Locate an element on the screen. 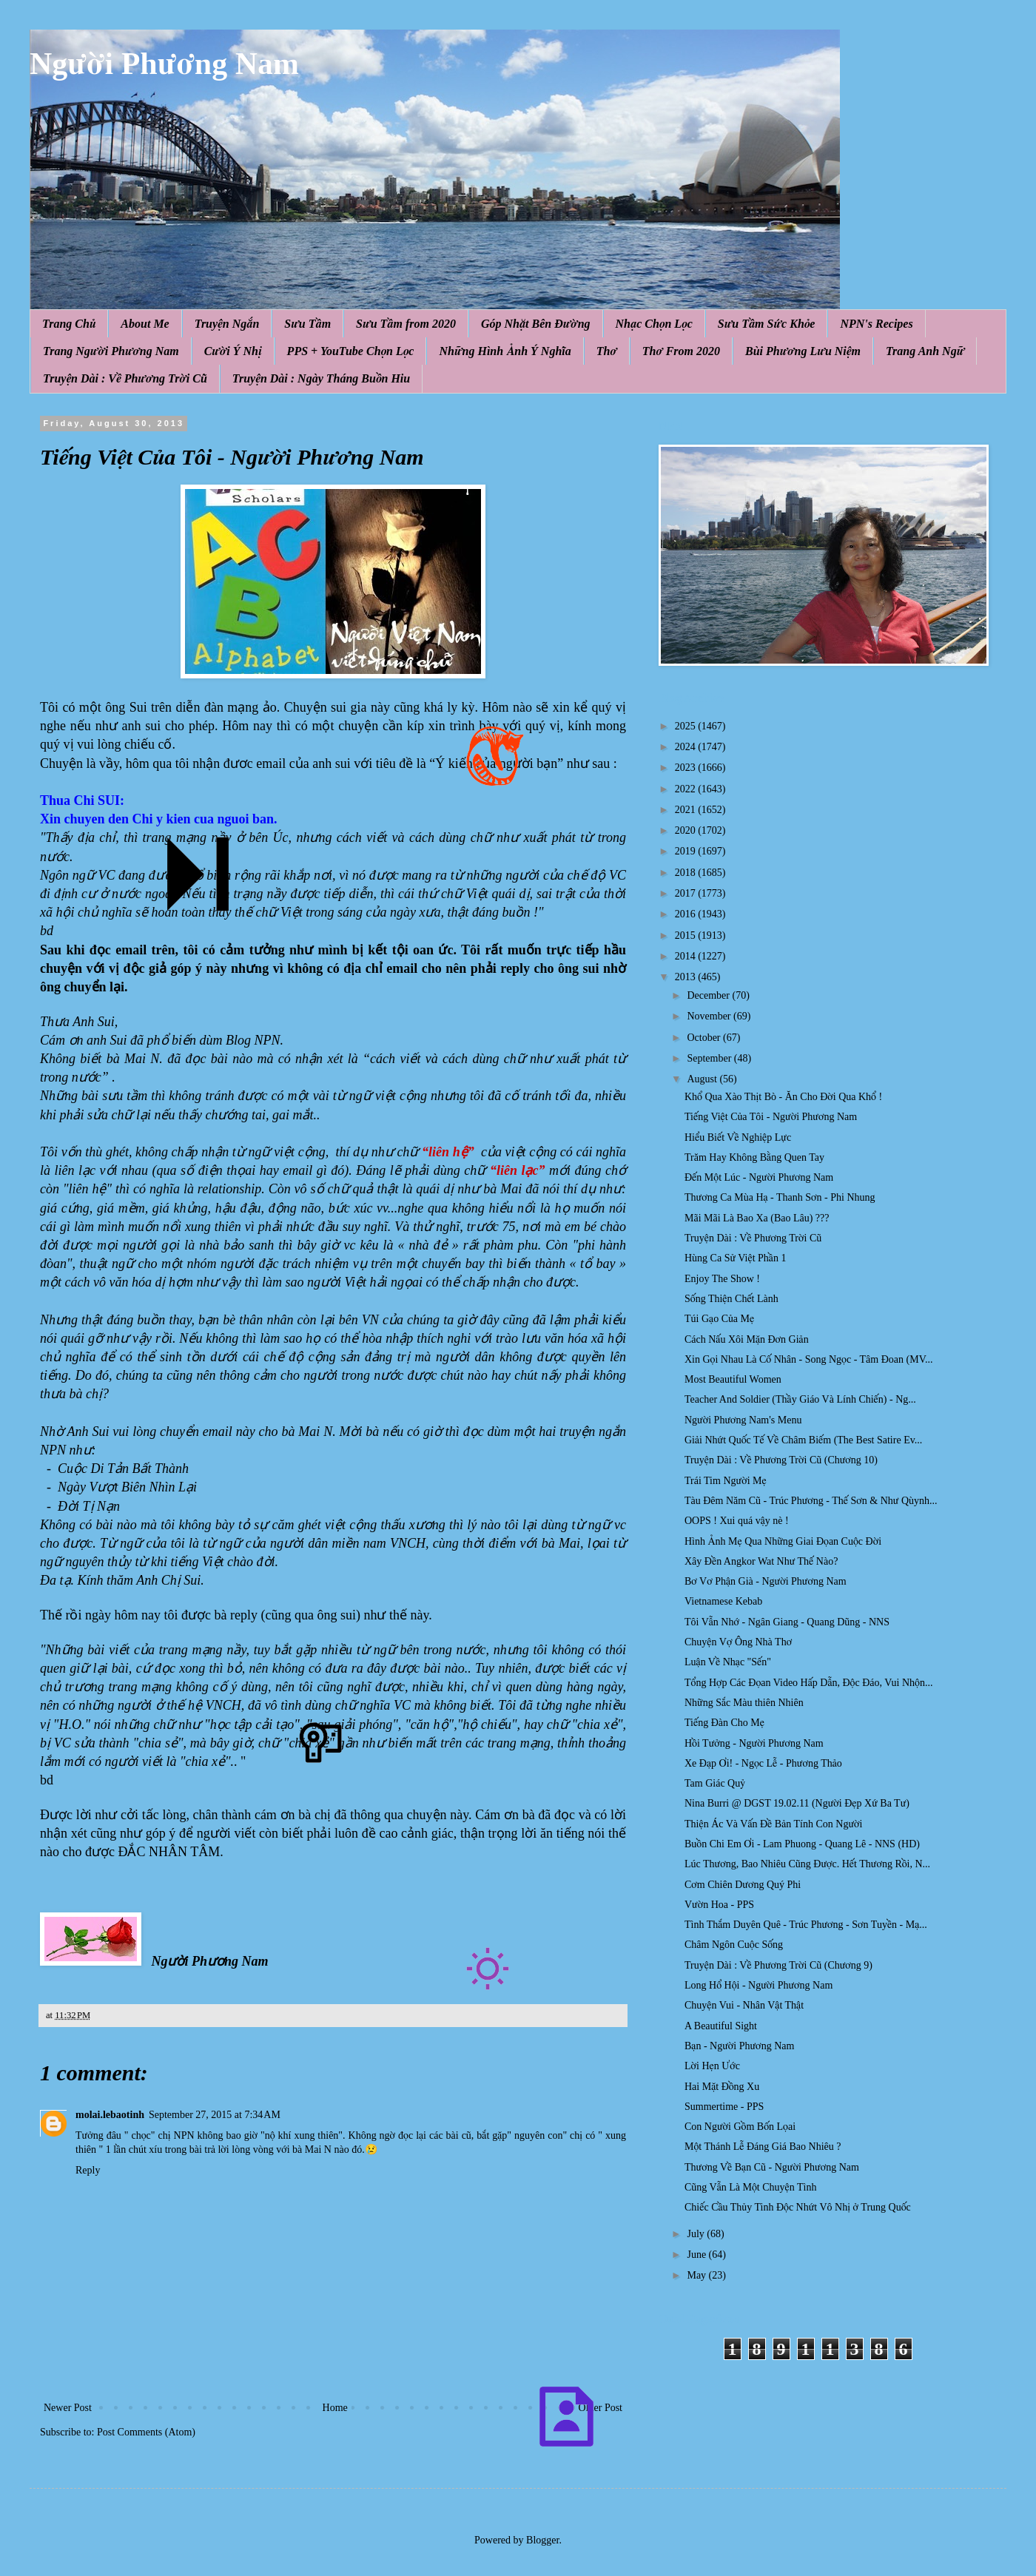 The width and height of the screenshot is (1036, 2576). switch to light mode is located at coordinates (488, 1969).